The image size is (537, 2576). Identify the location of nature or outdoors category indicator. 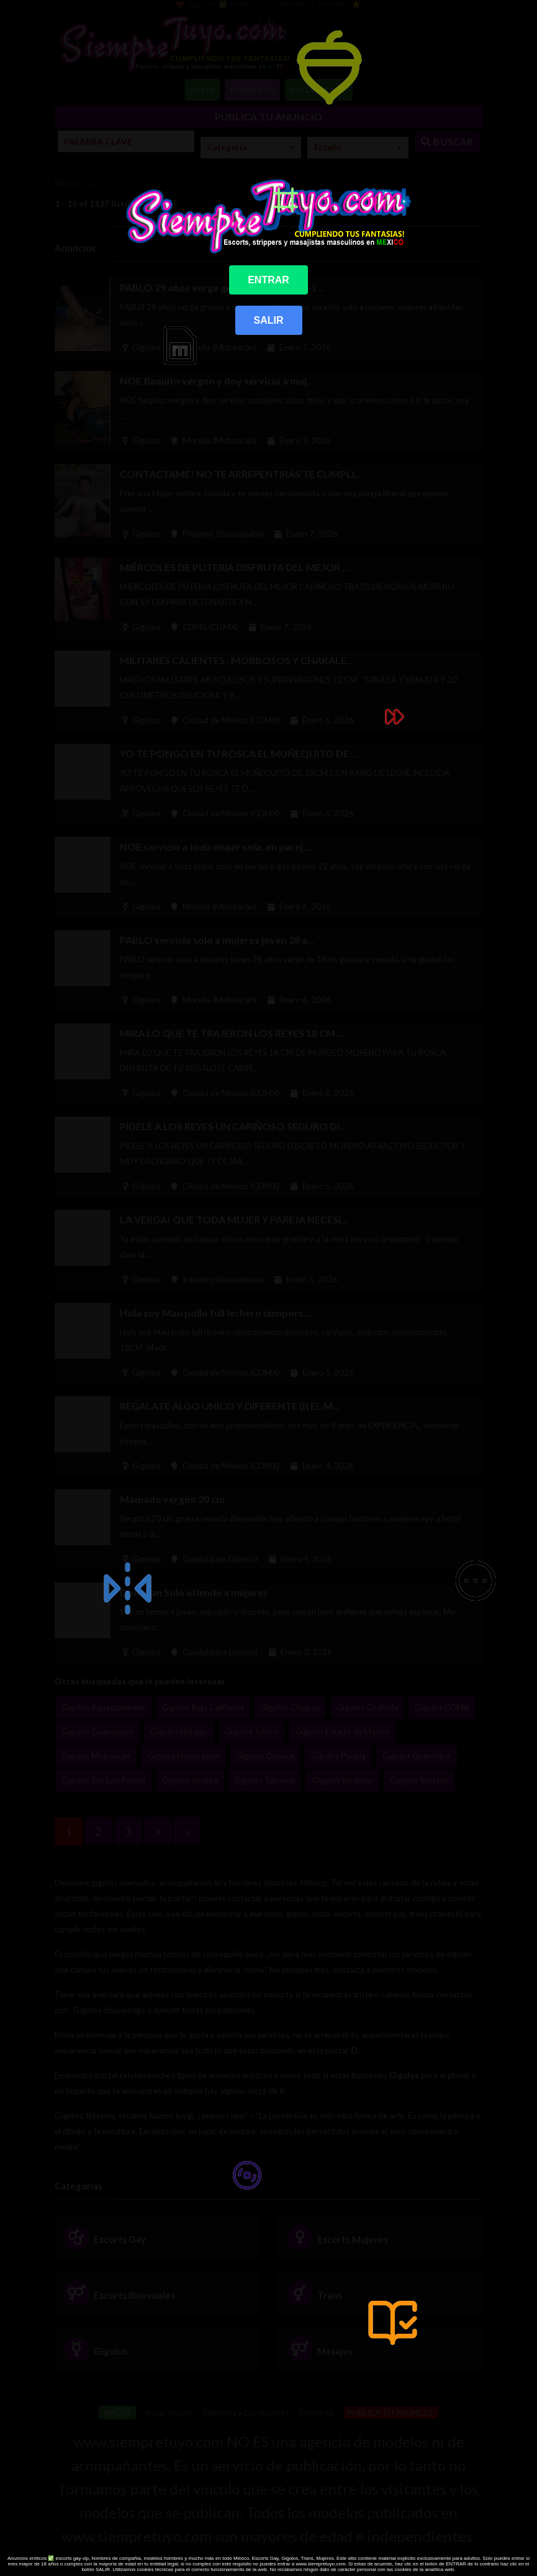
(329, 67).